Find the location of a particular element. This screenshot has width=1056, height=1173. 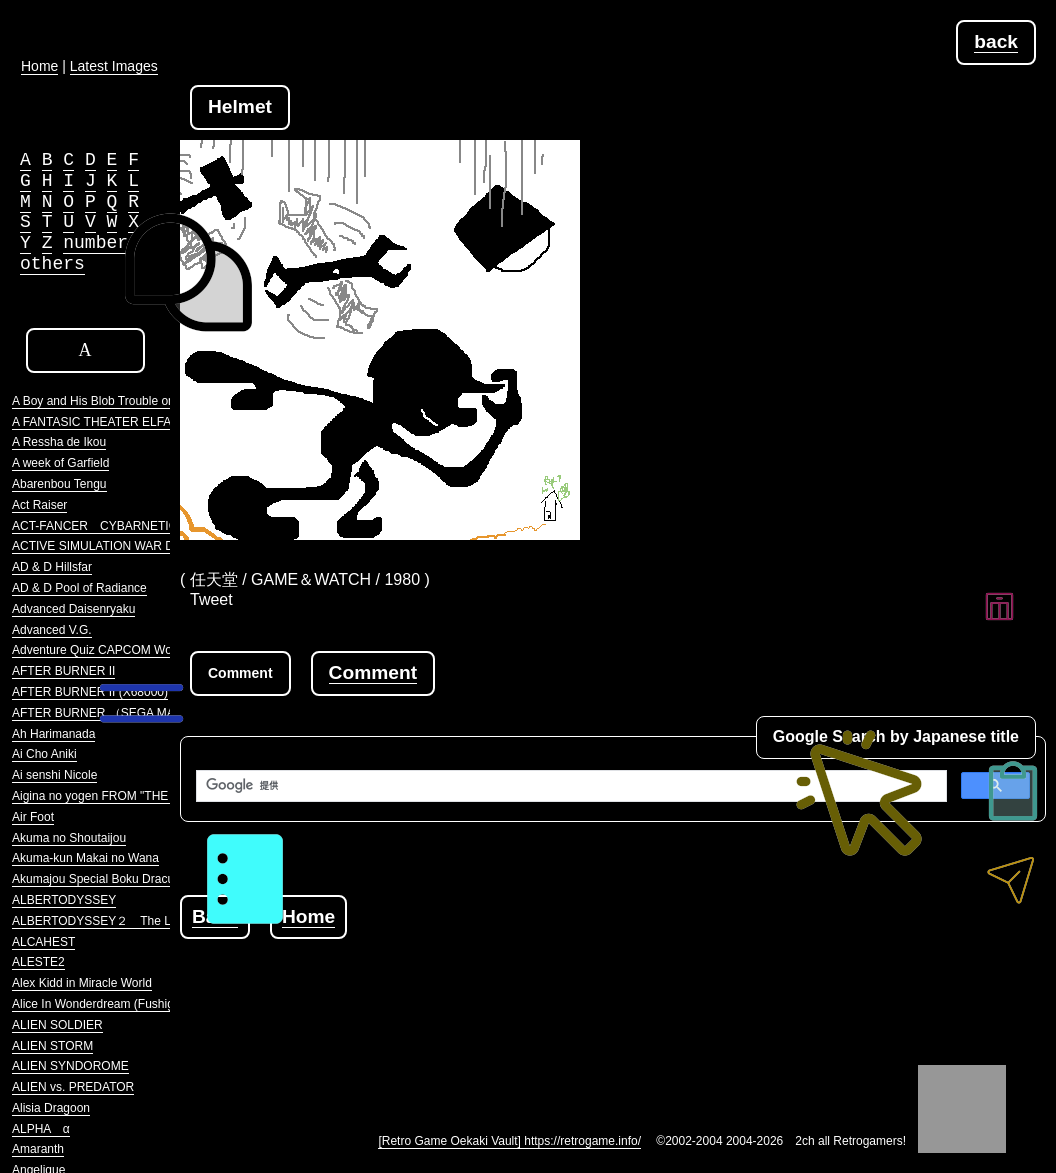

open navigation menu is located at coordinates (141, 701).